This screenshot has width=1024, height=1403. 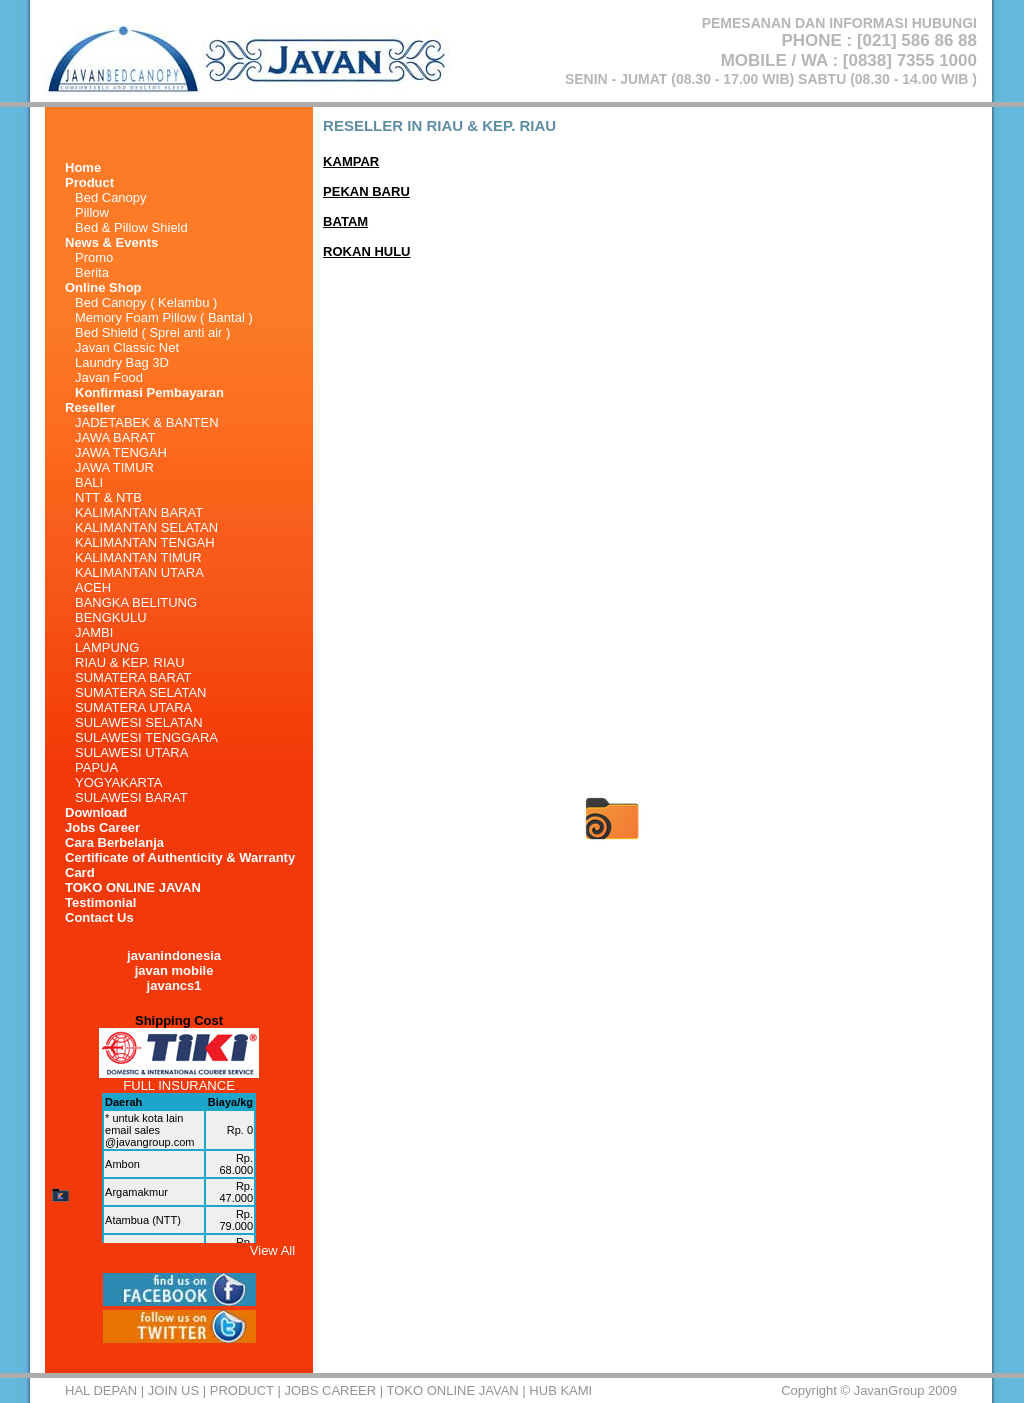 I want to click on open houdini project files folder, so click(x=612, y=820).